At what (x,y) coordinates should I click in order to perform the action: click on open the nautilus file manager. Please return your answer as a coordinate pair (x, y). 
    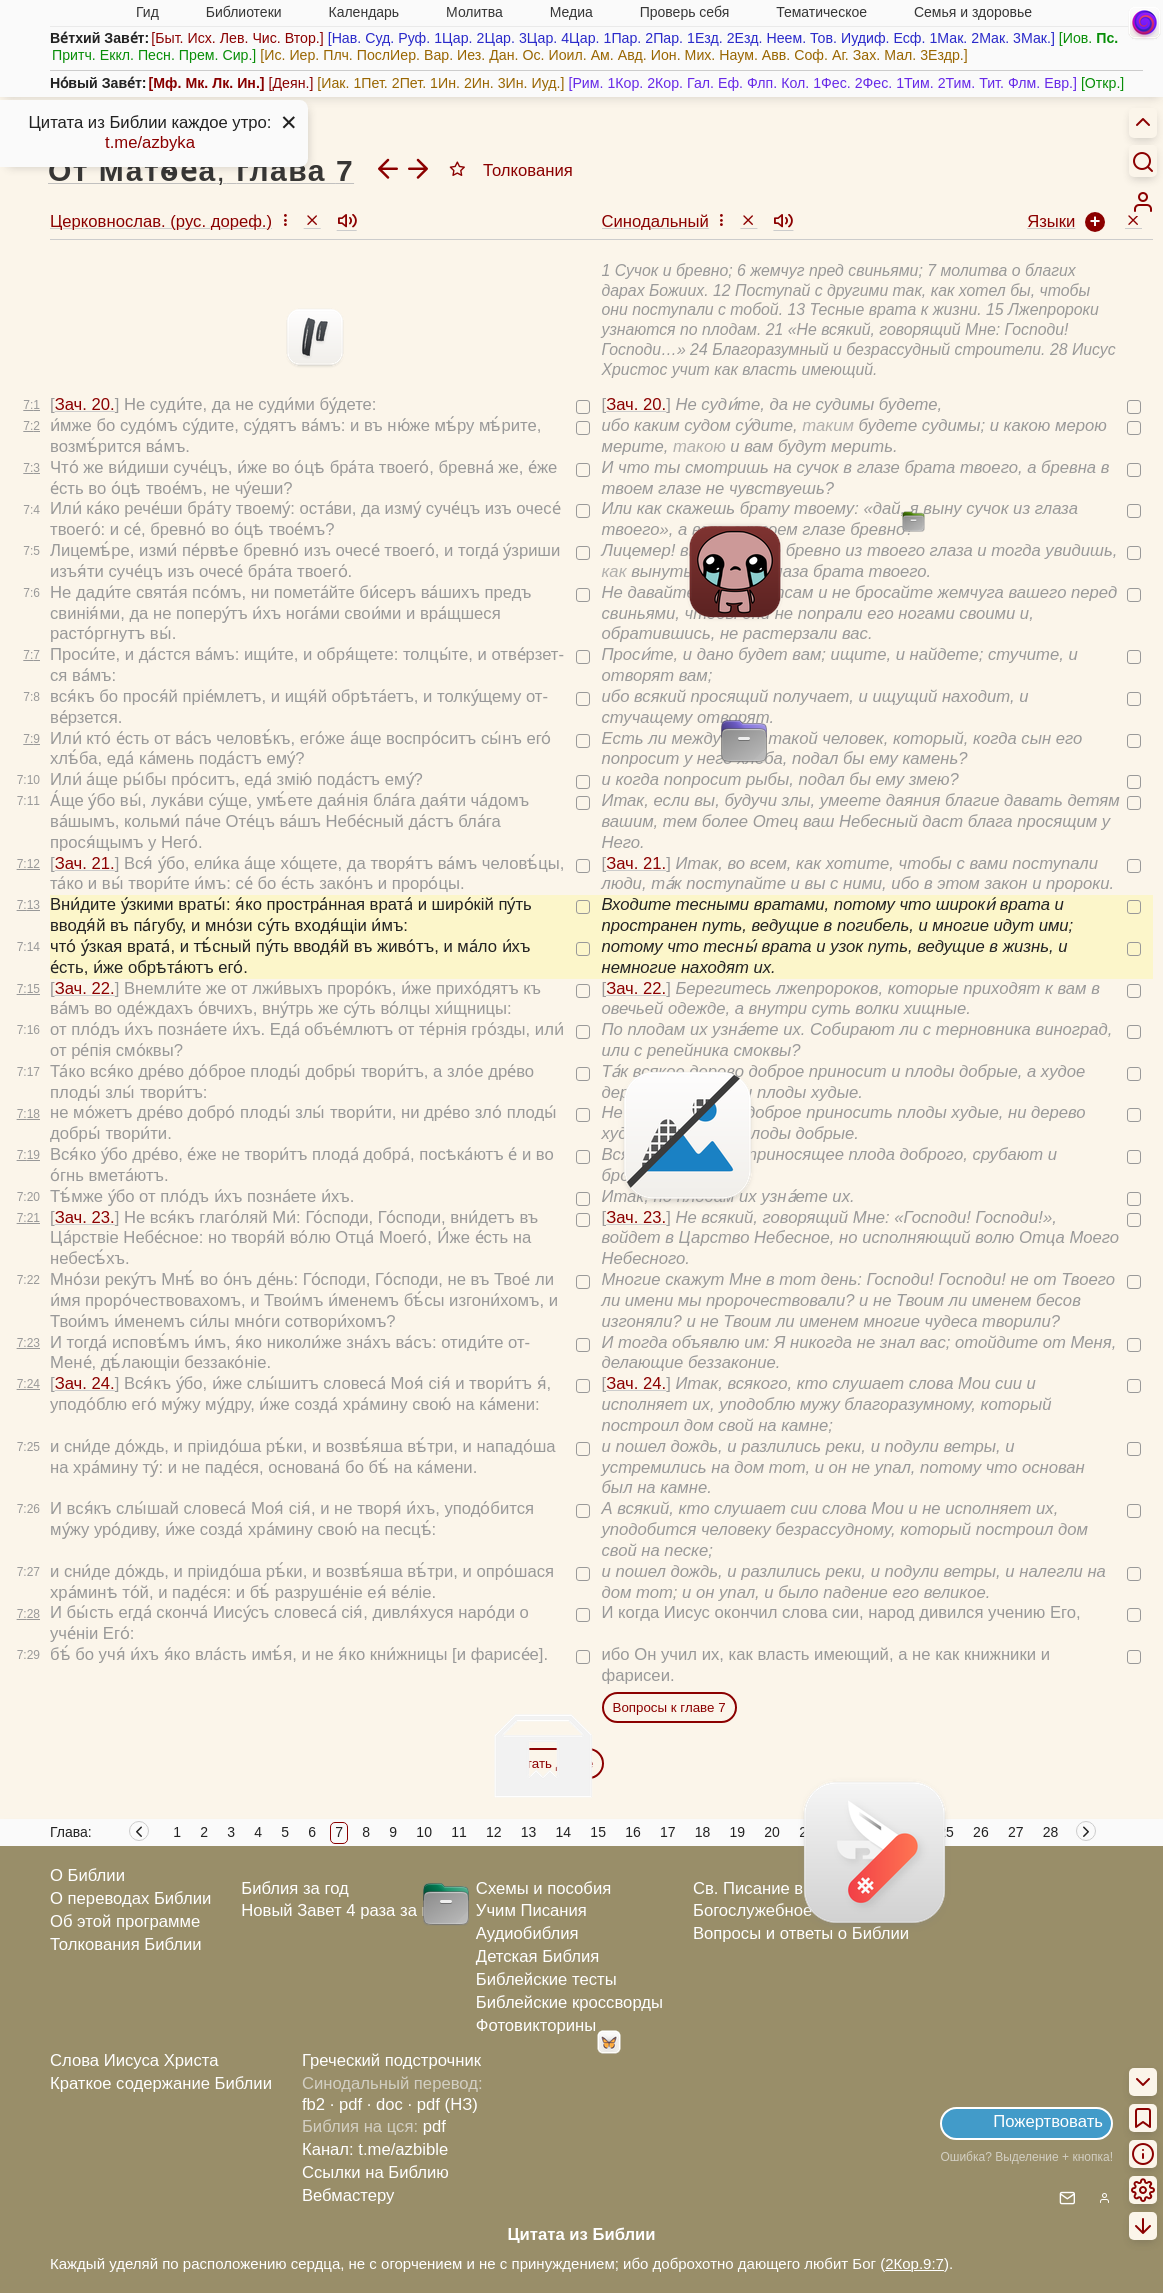
    Looking at the image, I should click on (744, 741).